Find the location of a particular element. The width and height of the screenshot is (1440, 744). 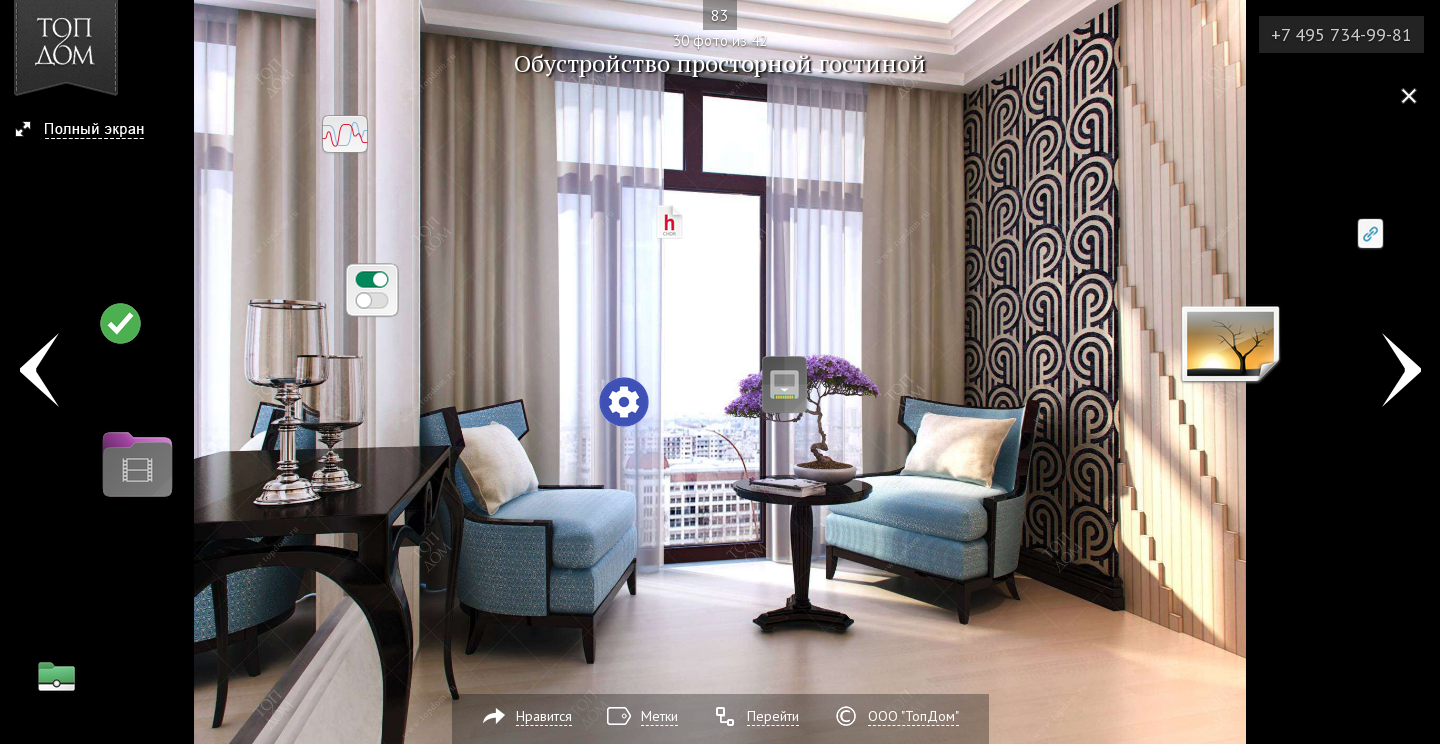

open gnome tweaks to customize desktop settings is located at coordinates (372, 290).